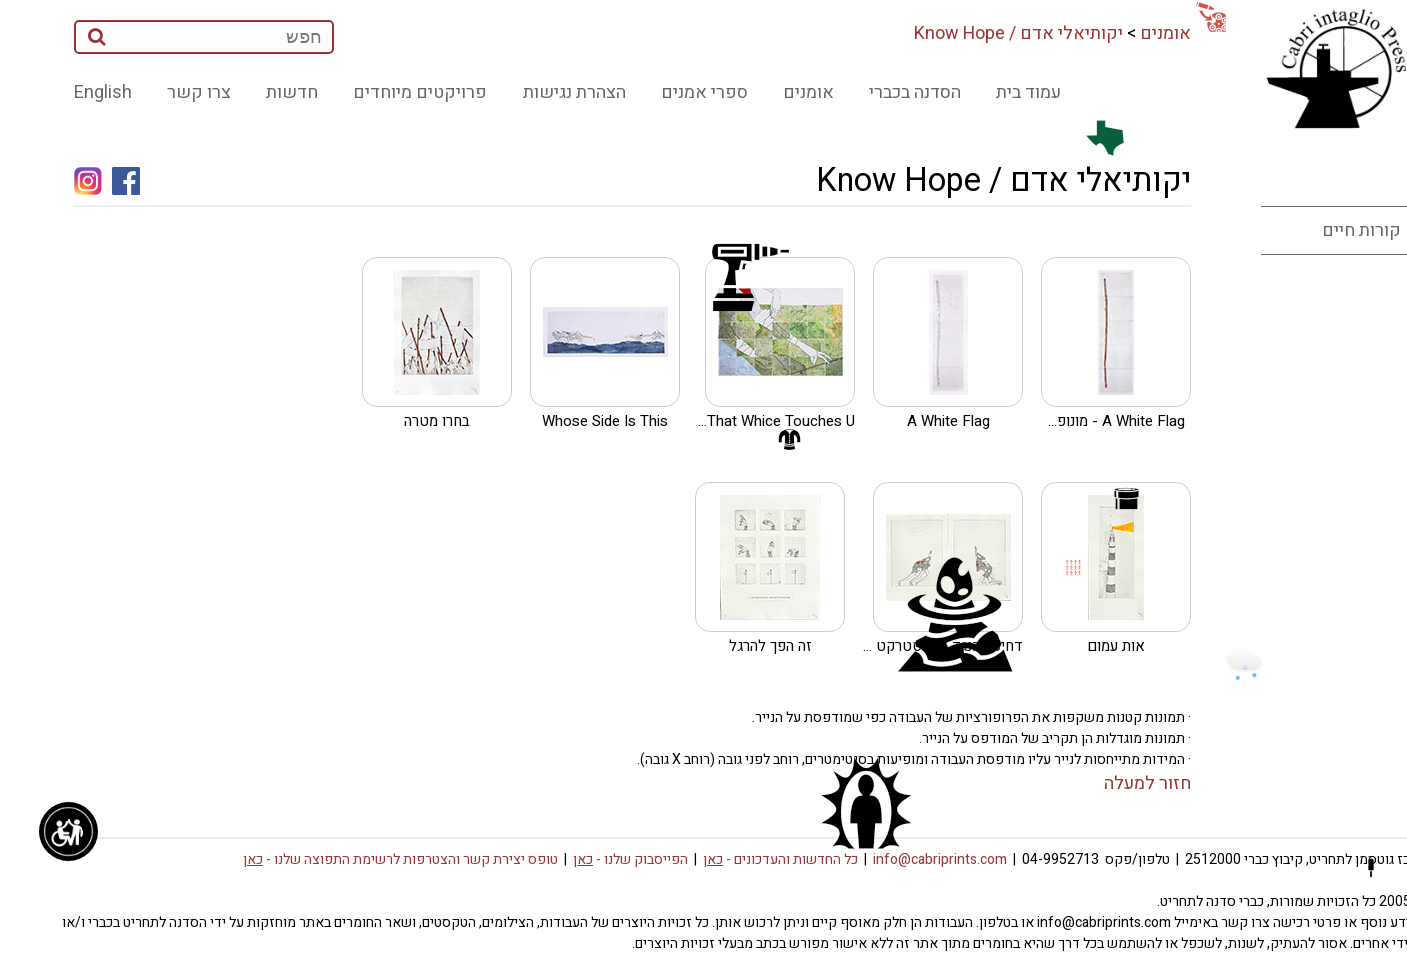 This screenshot has height=954, width=1407. What do you see at coordinates (789, 439) in the screenshot?
I see `view clothing or apparel items` at bounding box center [789, 439].